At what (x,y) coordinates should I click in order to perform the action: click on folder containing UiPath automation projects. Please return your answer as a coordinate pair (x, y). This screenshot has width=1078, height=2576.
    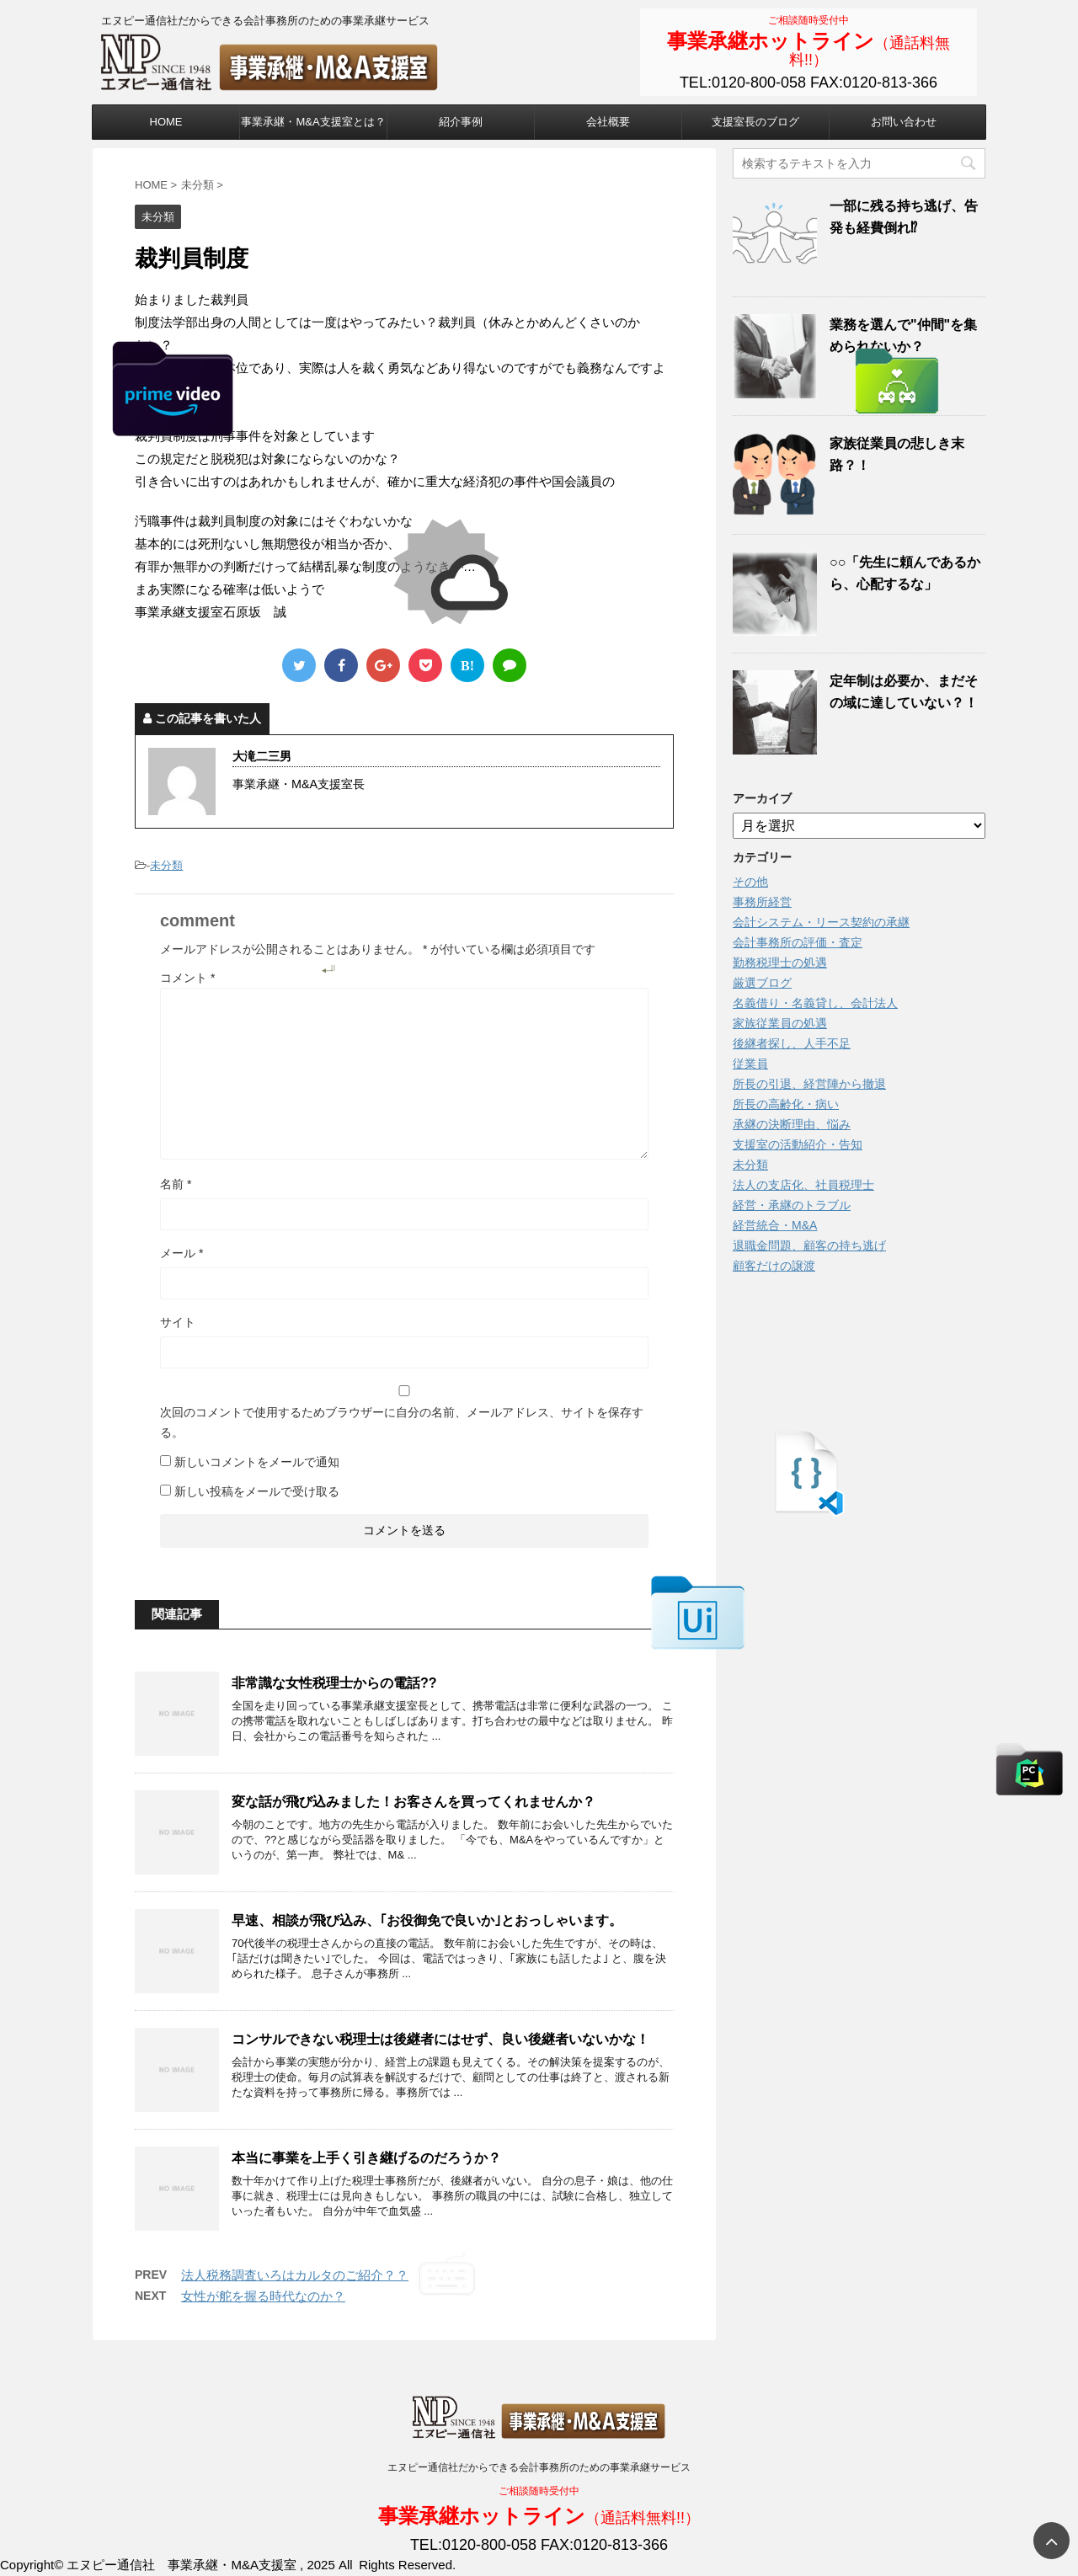
    Looking at the image, I should click on (697, 1615).